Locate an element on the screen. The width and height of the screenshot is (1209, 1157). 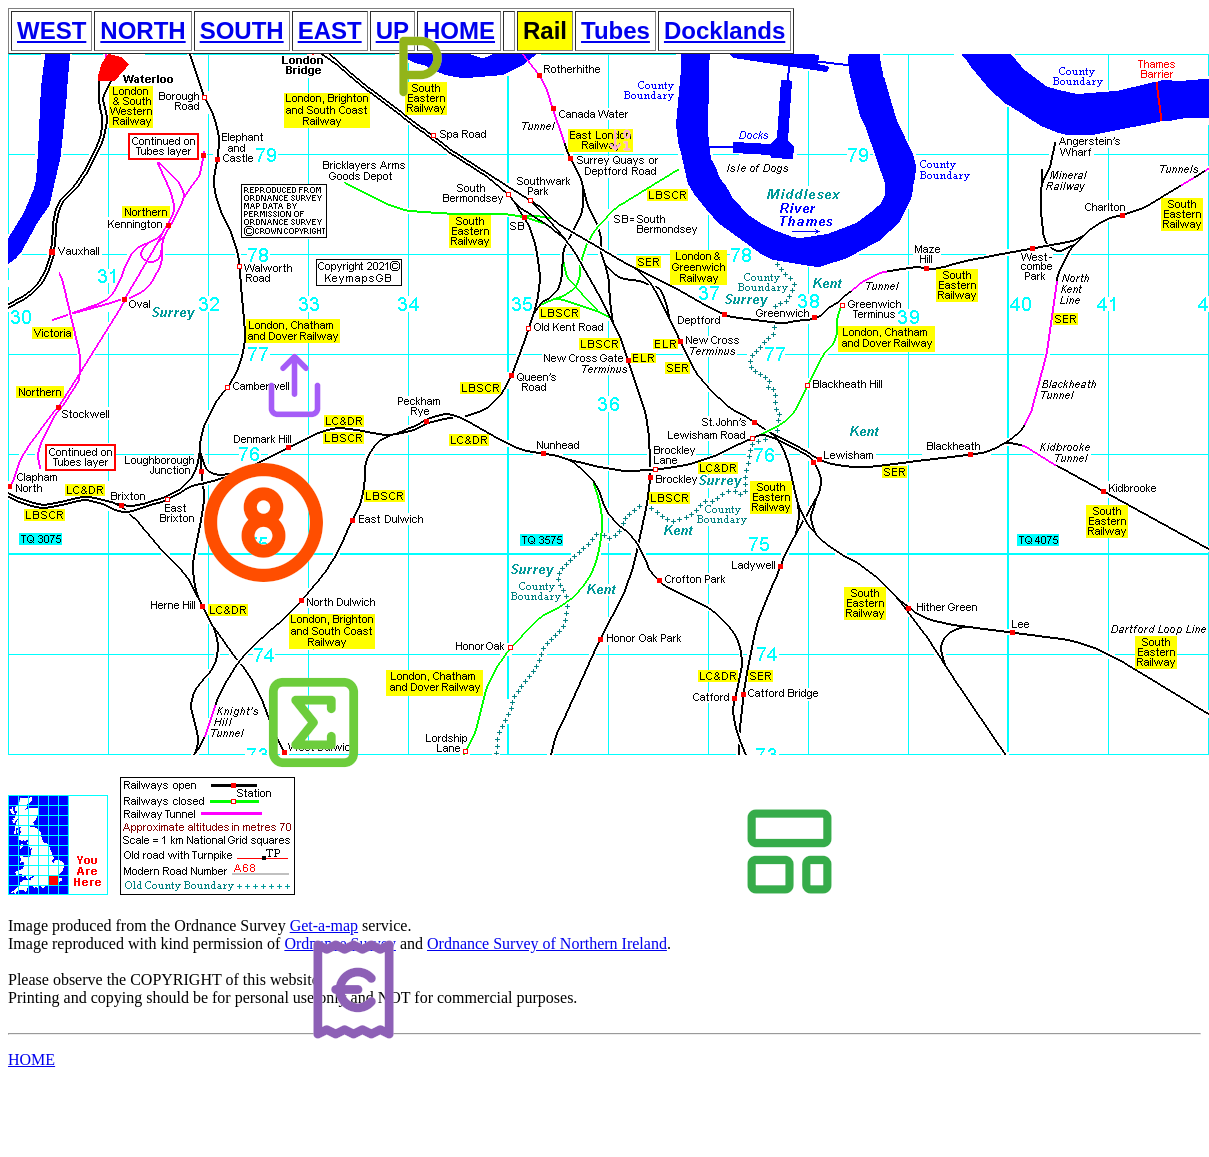
indicates parking availability or location is located at coordinates (420, 66).